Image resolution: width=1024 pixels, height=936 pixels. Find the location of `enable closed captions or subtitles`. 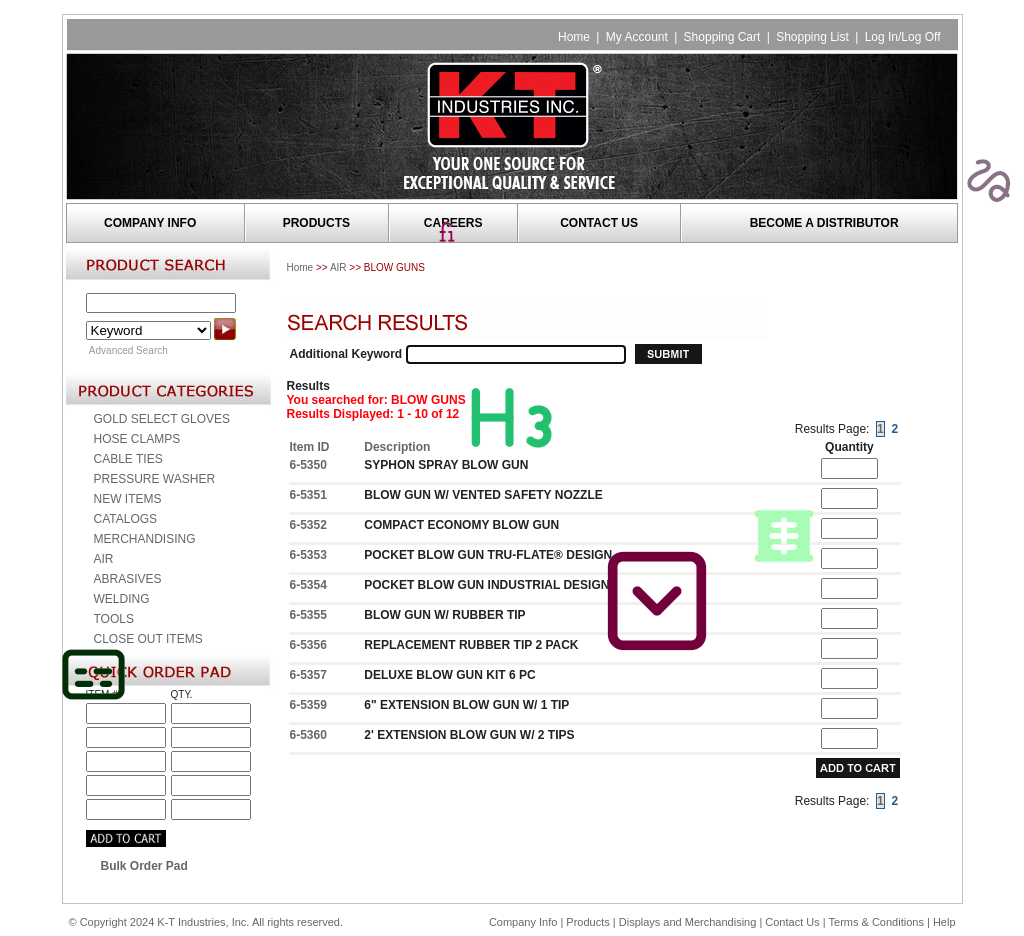

enable closed captions or subtitles is located at coordinates (93, 674).